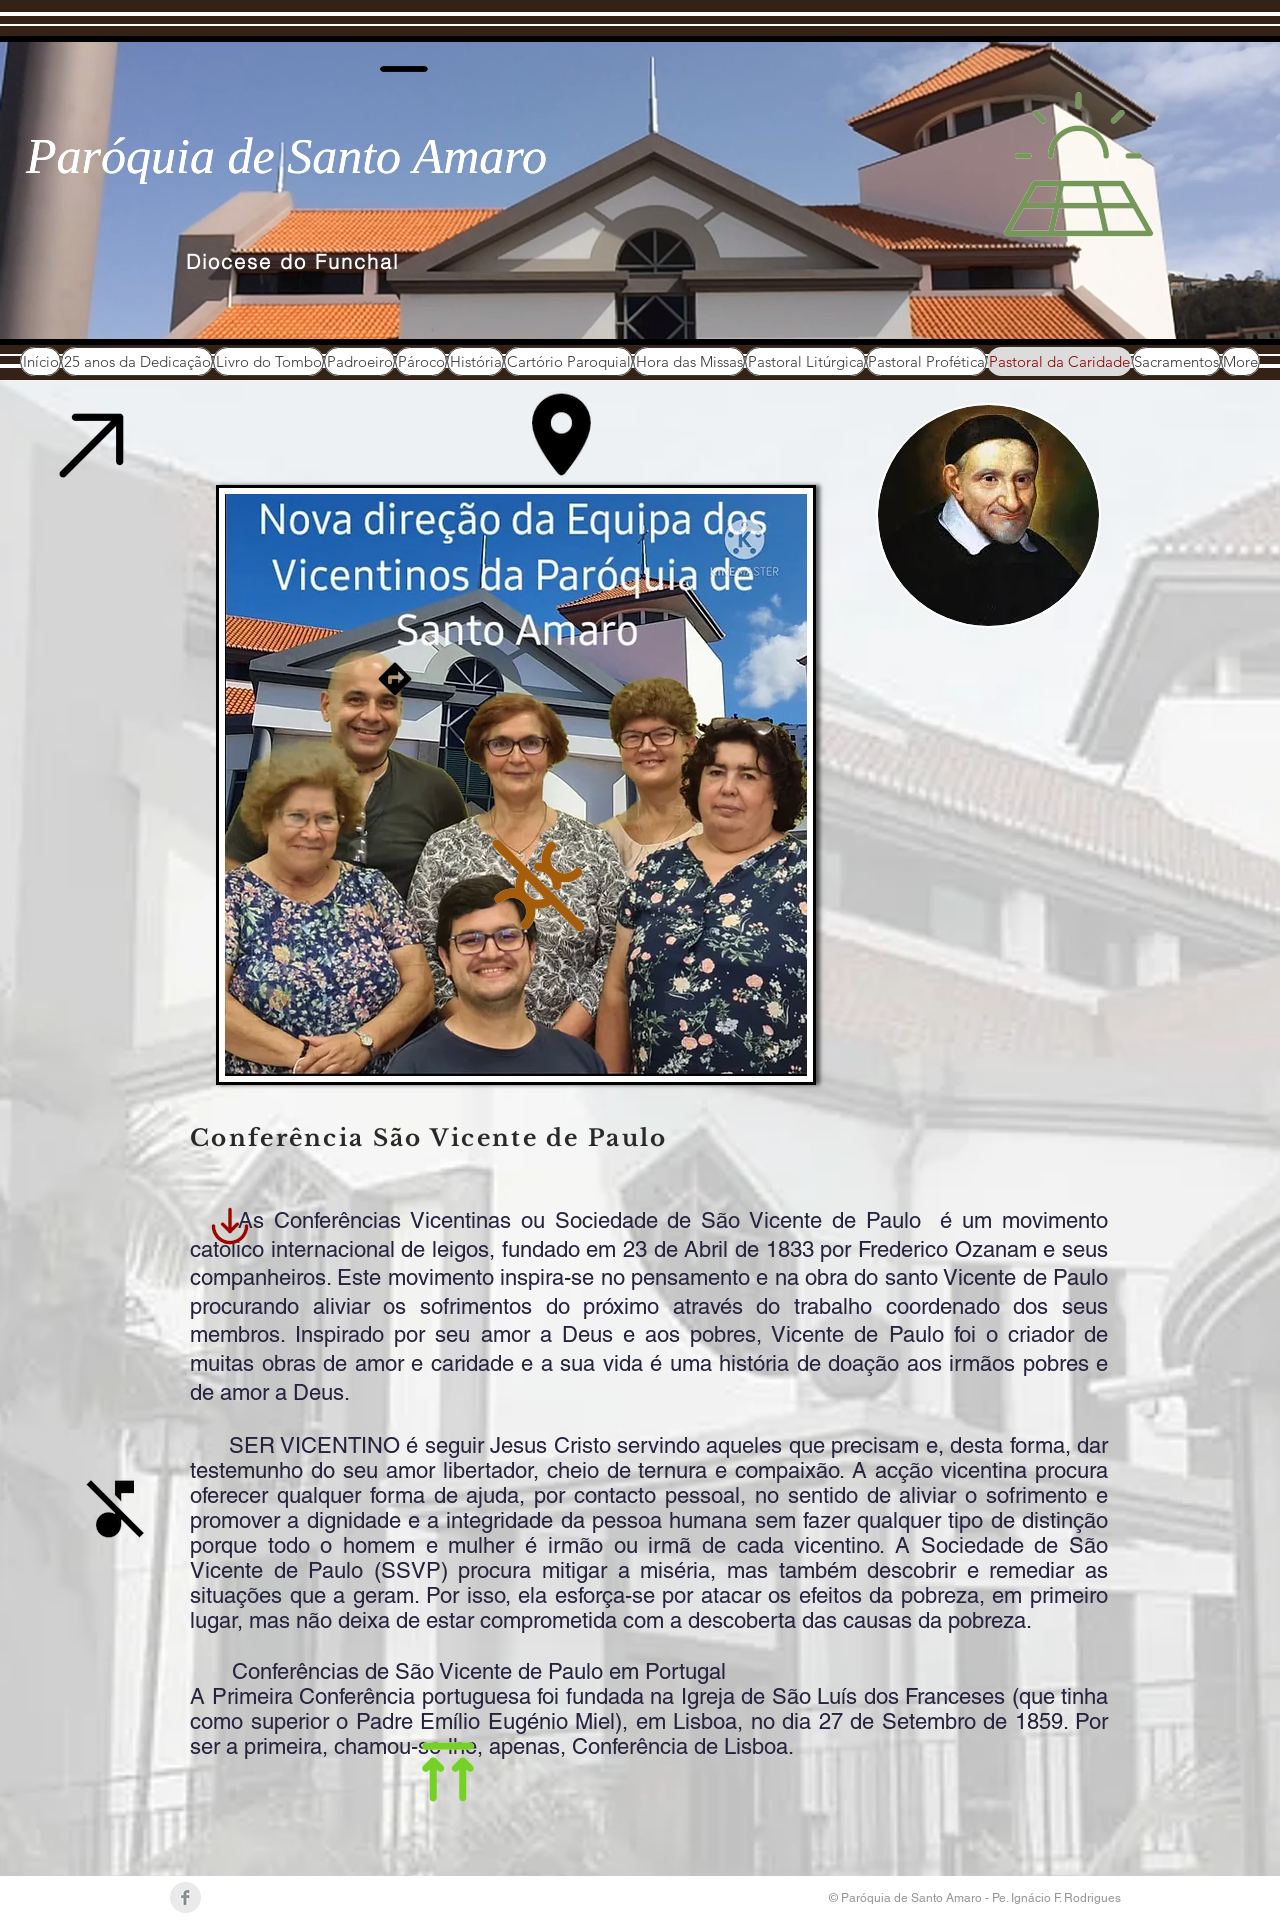  Describe the element at coordinates (89, 448) in the screenshot. I see `open link in new tab or window` at that location.